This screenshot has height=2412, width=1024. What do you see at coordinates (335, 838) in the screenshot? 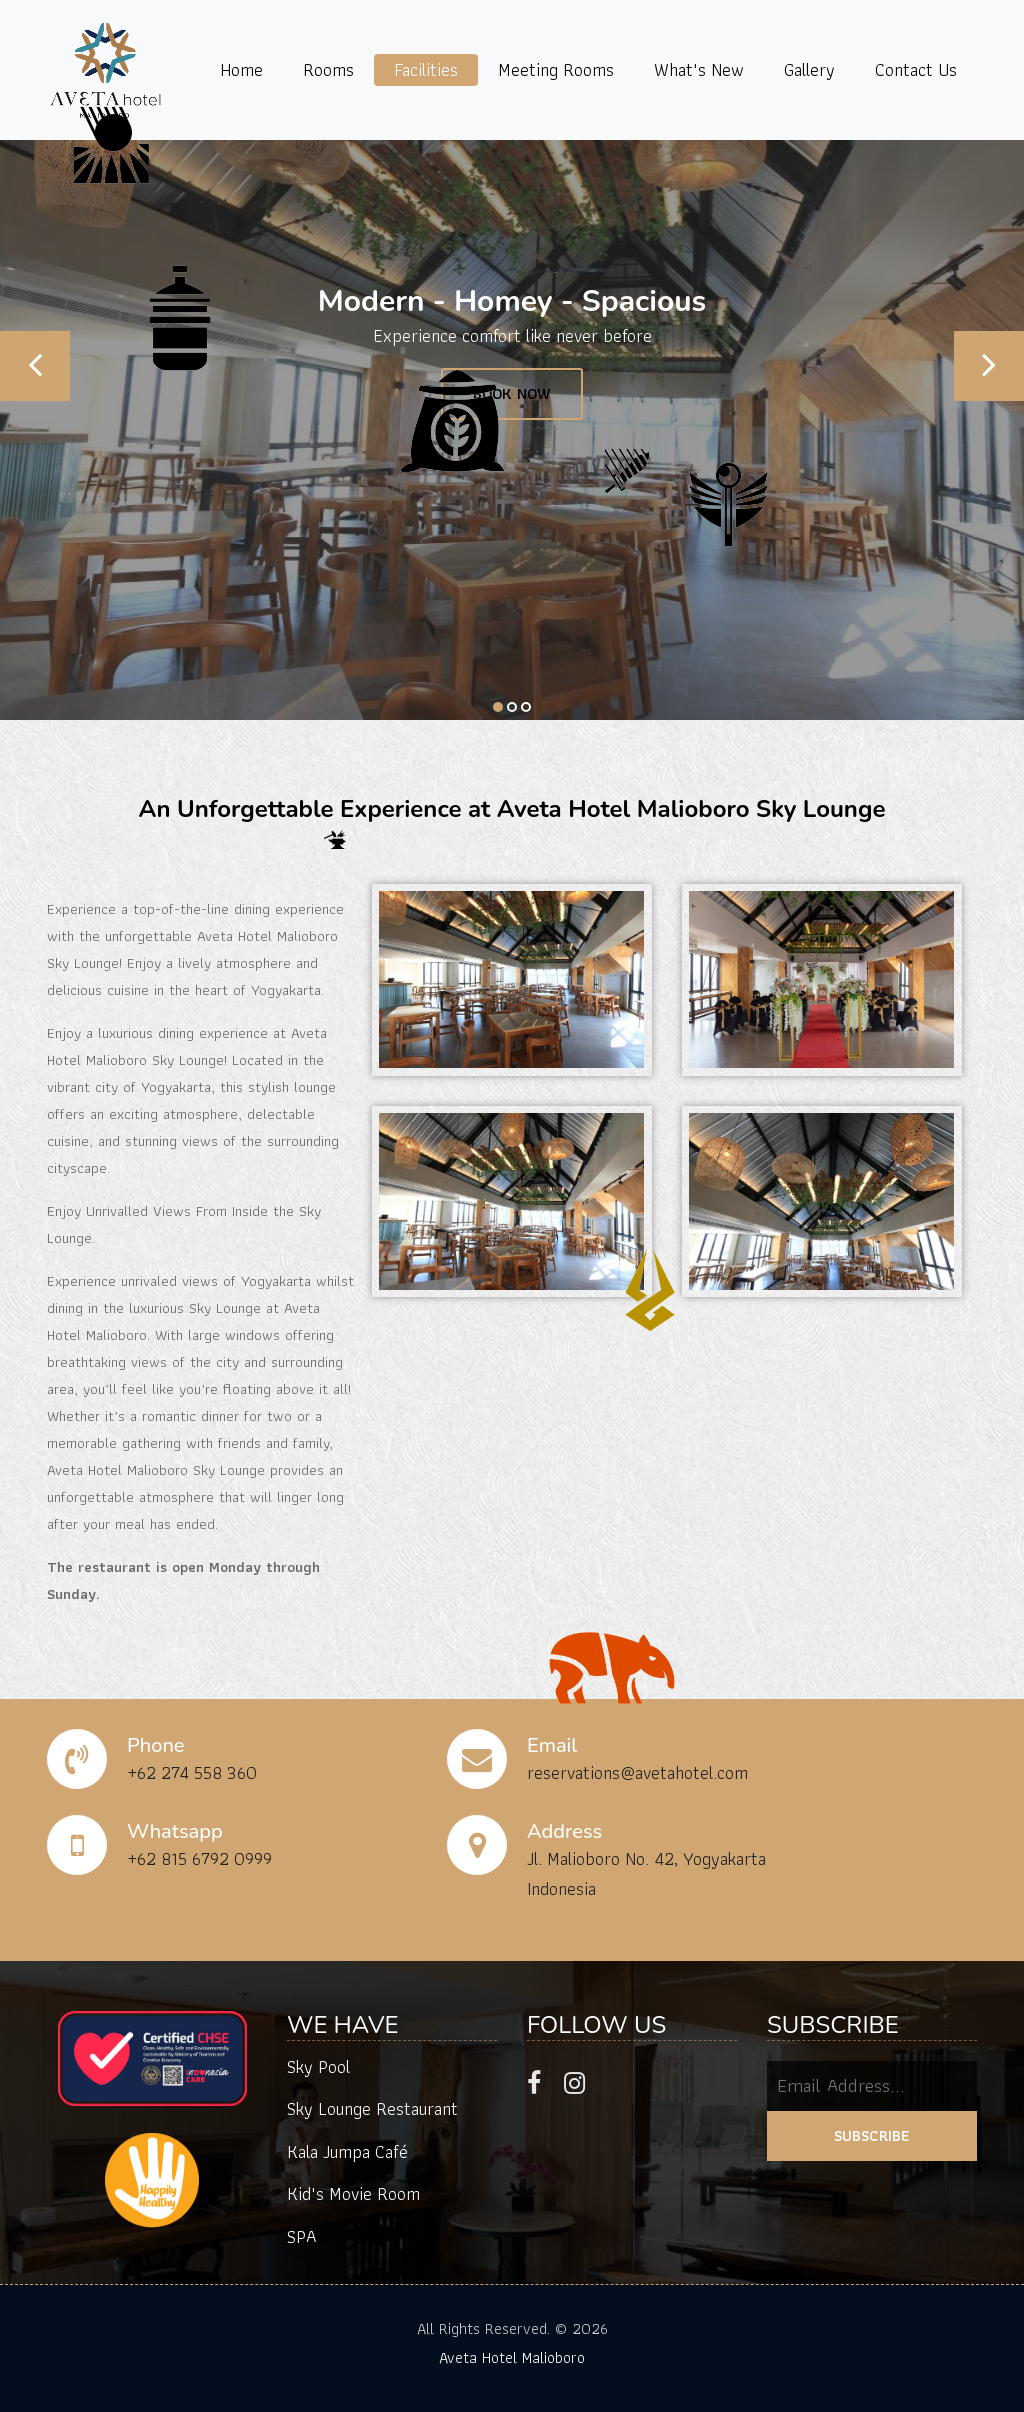
I see `access the blacksmithing or crafting menu` at bounding box center [335, 838].